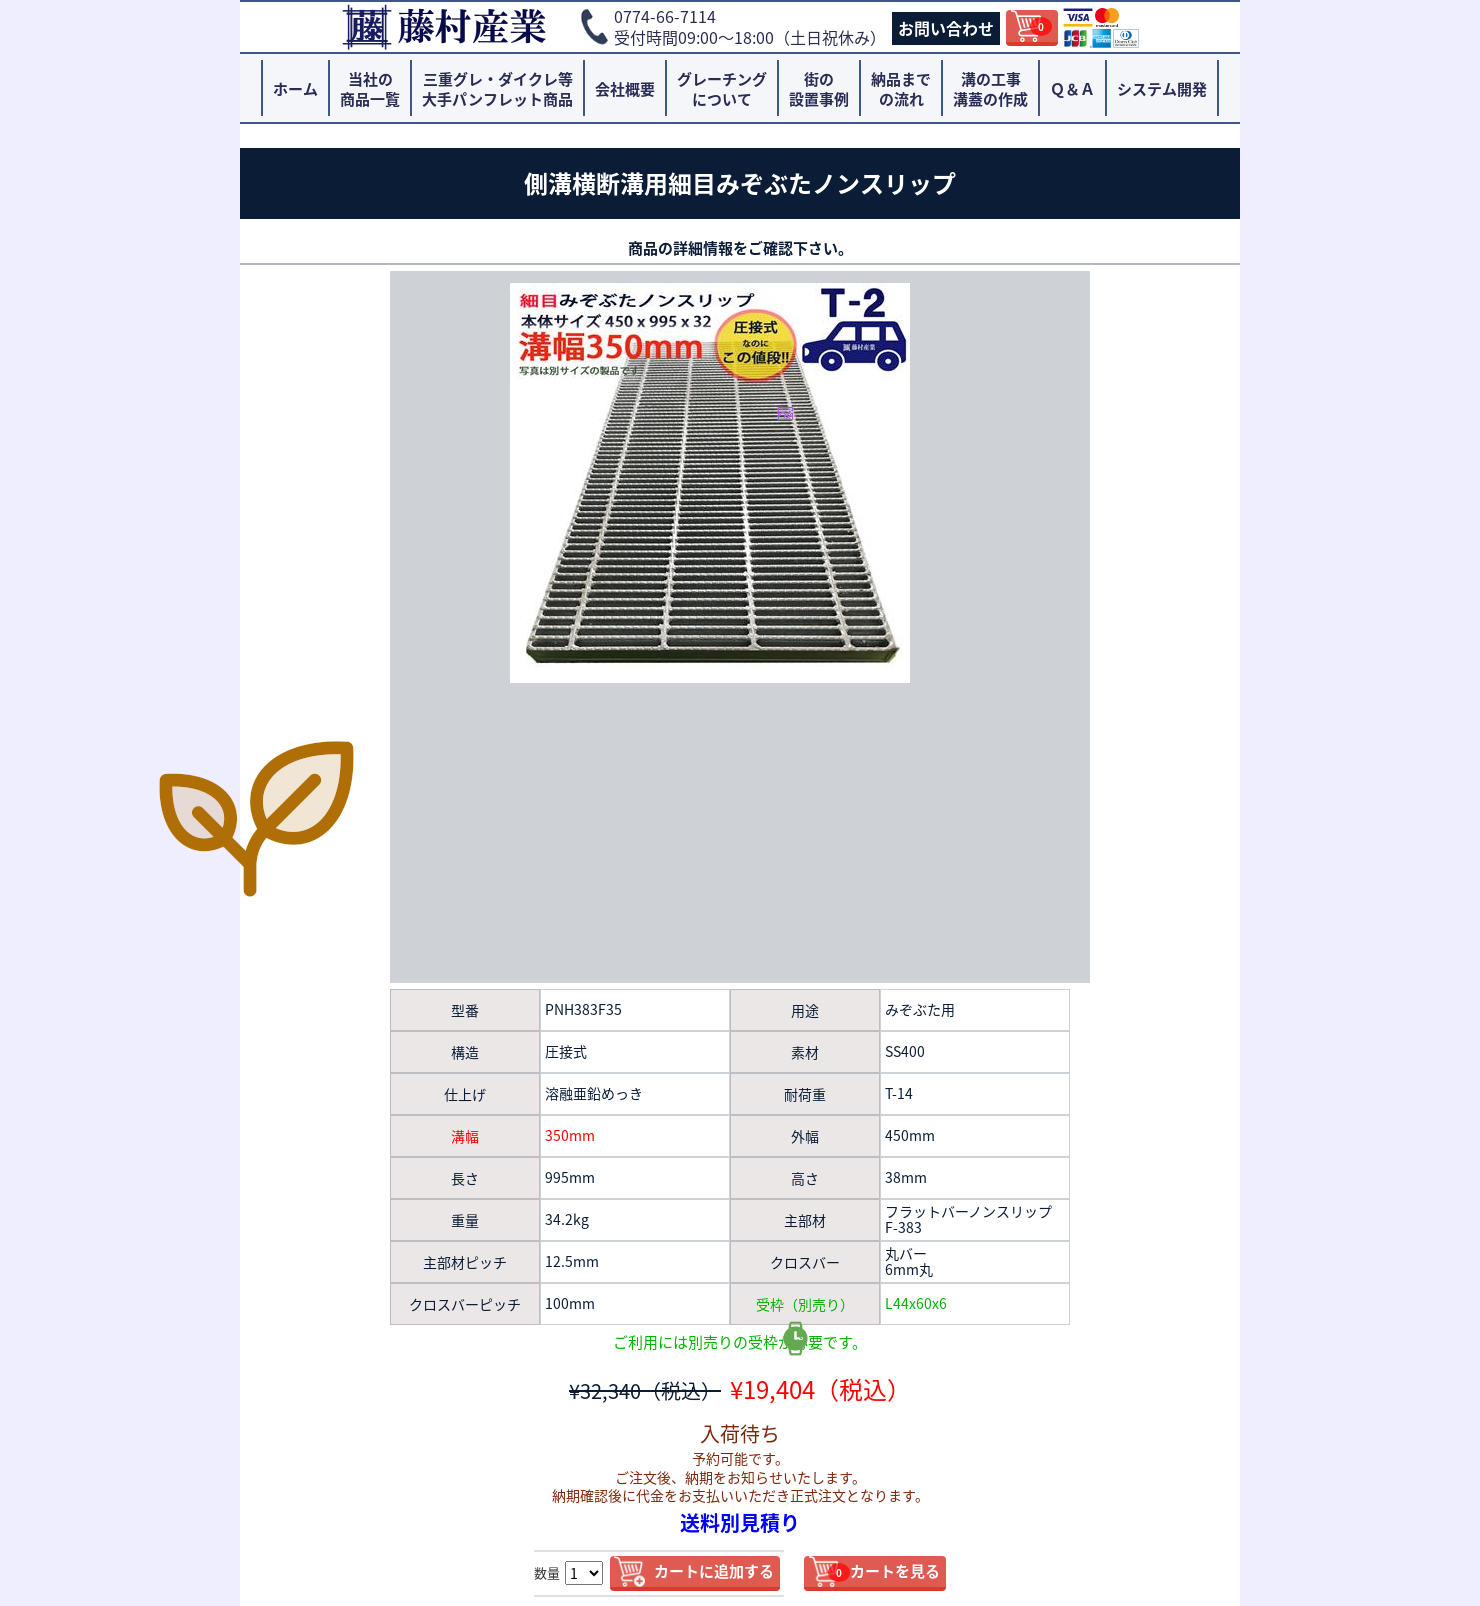 The height and width of the screenshot is (1606, 1480). I want to click on view time or clock settings, so click(795, 1338).